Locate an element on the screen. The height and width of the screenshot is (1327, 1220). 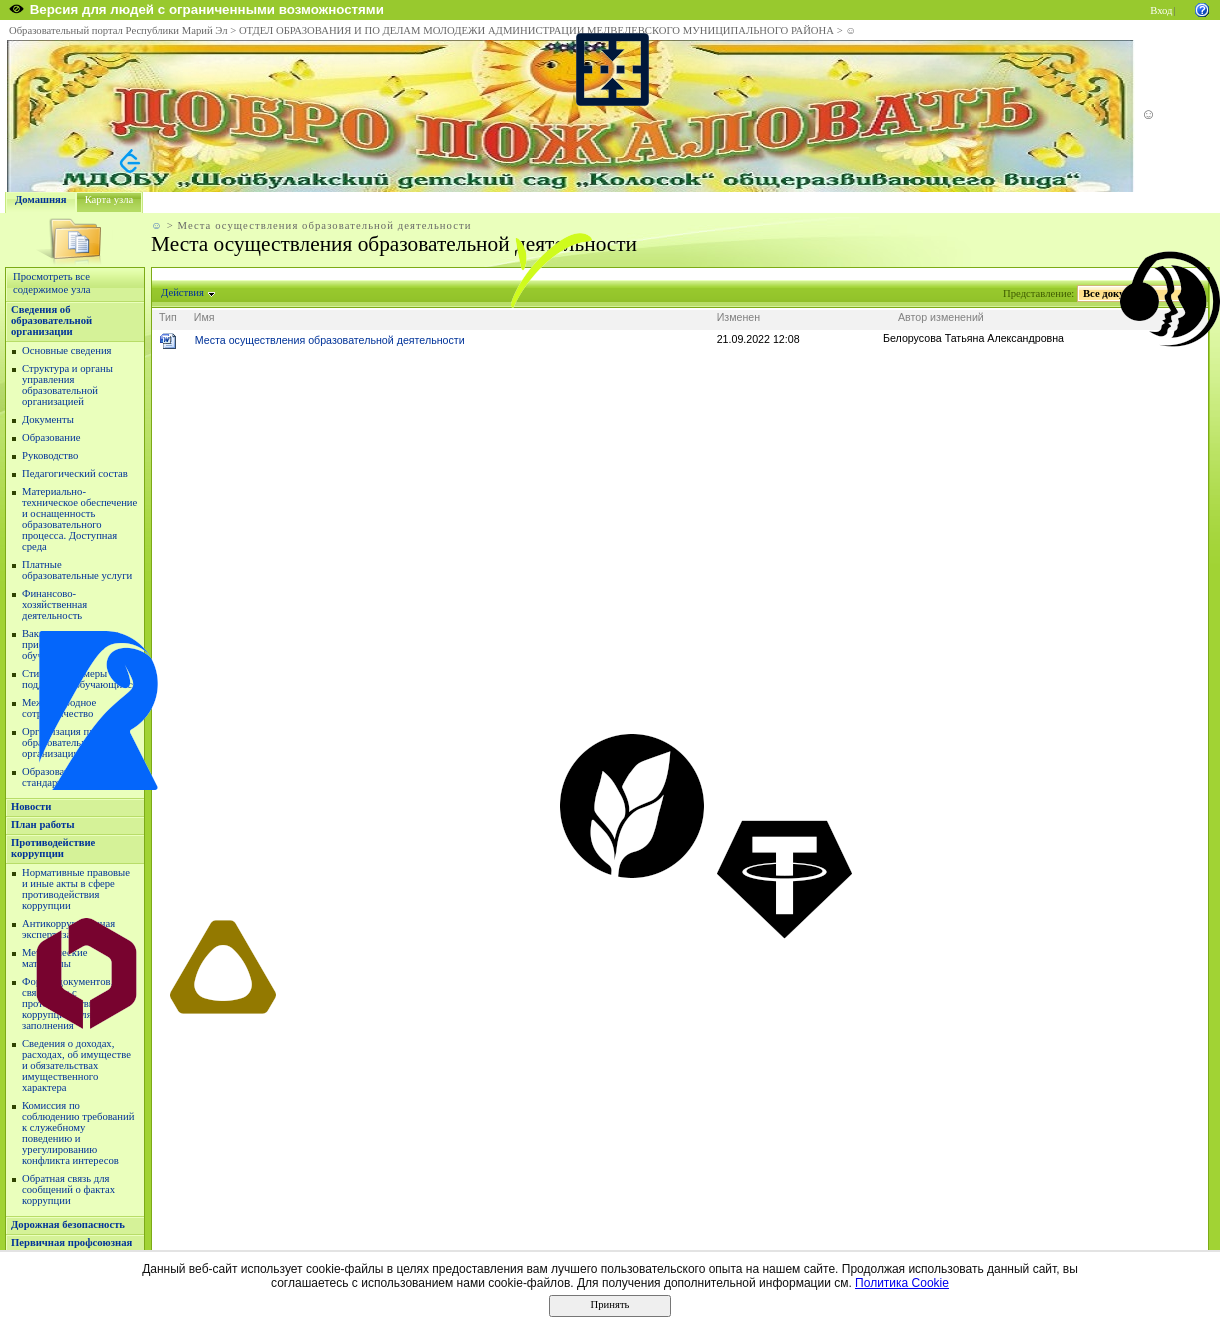
open TeamSpeak voice chat application is located at coordinates (1170, 299).